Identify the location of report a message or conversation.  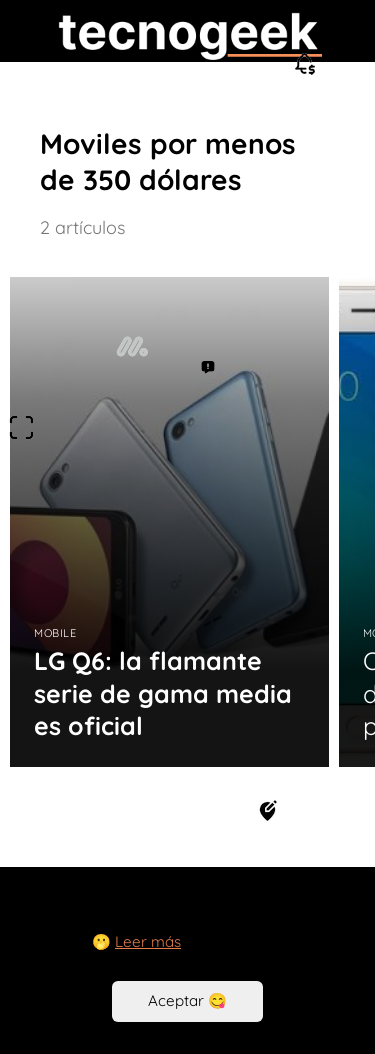
(208, 367).